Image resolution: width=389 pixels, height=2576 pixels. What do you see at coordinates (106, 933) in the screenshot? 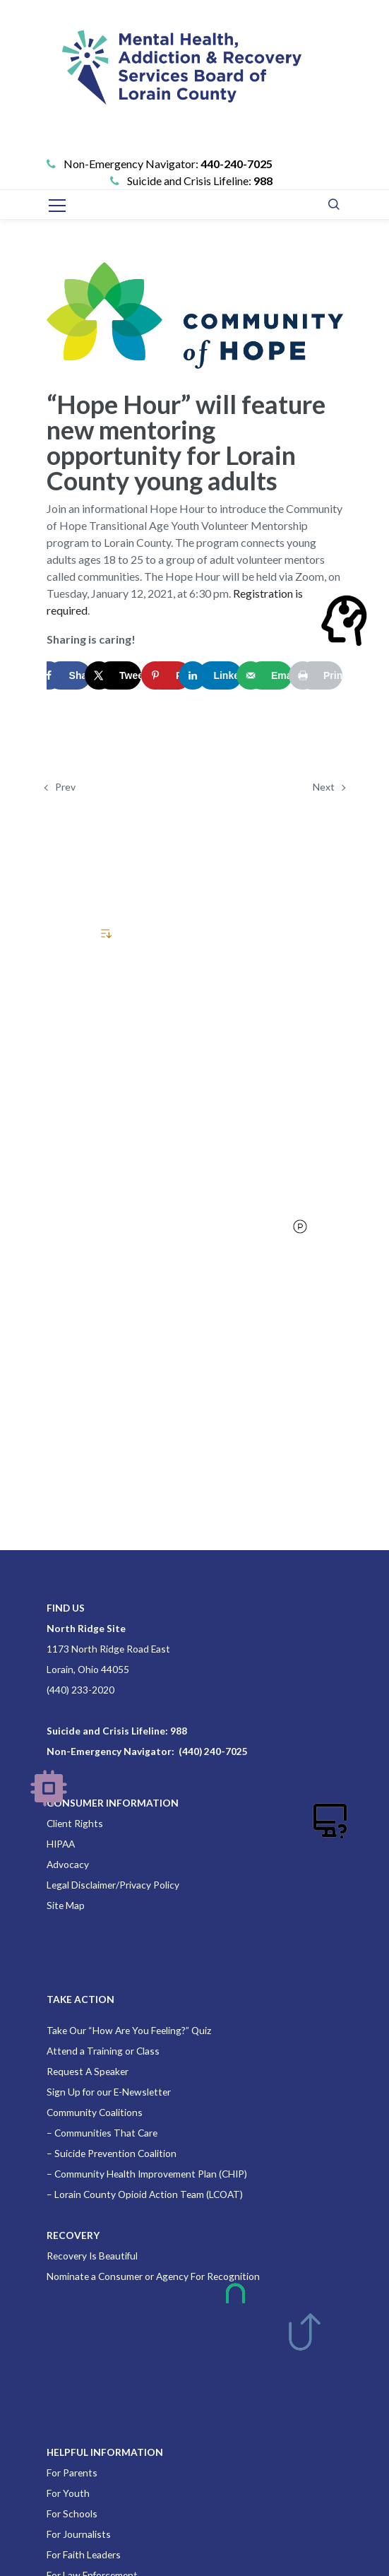
I see `sort items in ascending order` at bounding box center [106, 933].